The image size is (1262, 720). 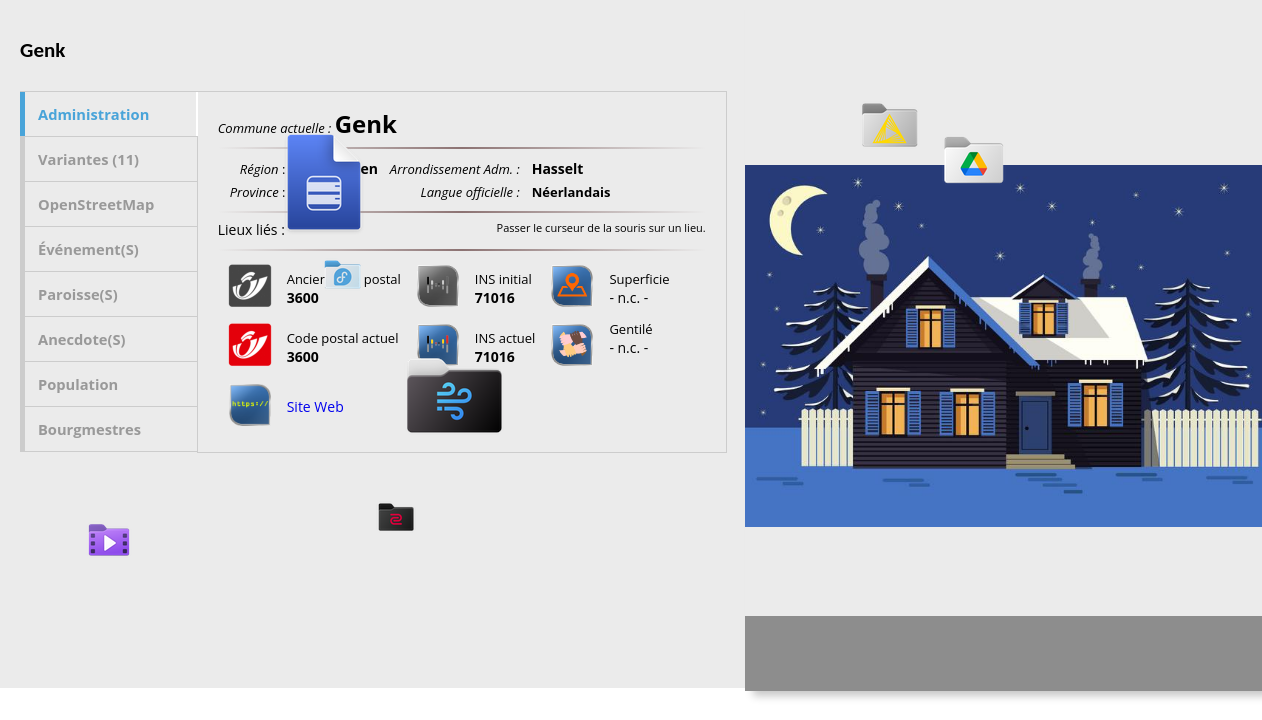 I want to click on open google drive folder, so click(x=973, y=161).